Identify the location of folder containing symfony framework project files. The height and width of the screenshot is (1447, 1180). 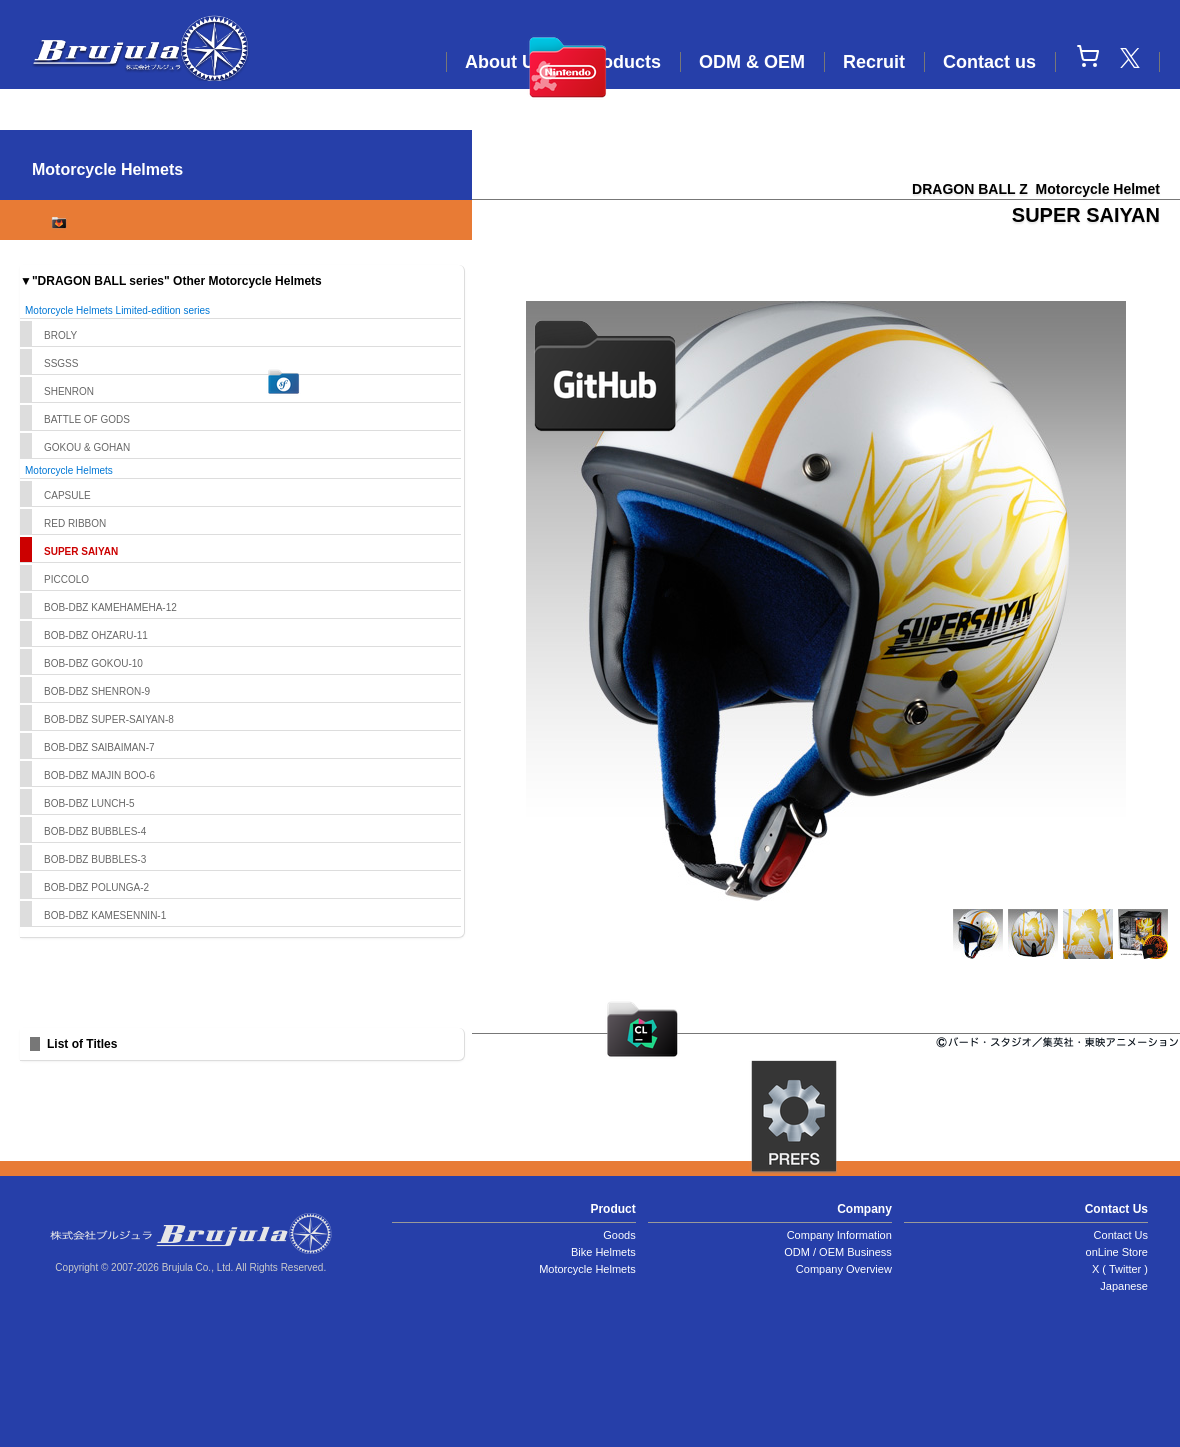
(283, 382).